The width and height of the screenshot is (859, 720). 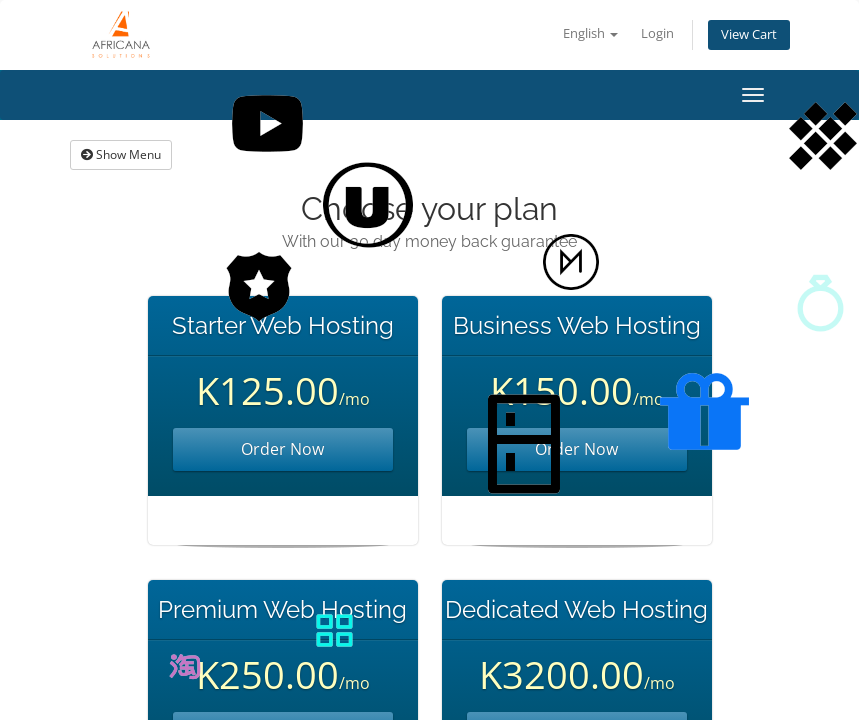 What do you see at coordinates (267, 123) in the screenshot?
I see `open YouTube app` at bounding box center [267, 123].